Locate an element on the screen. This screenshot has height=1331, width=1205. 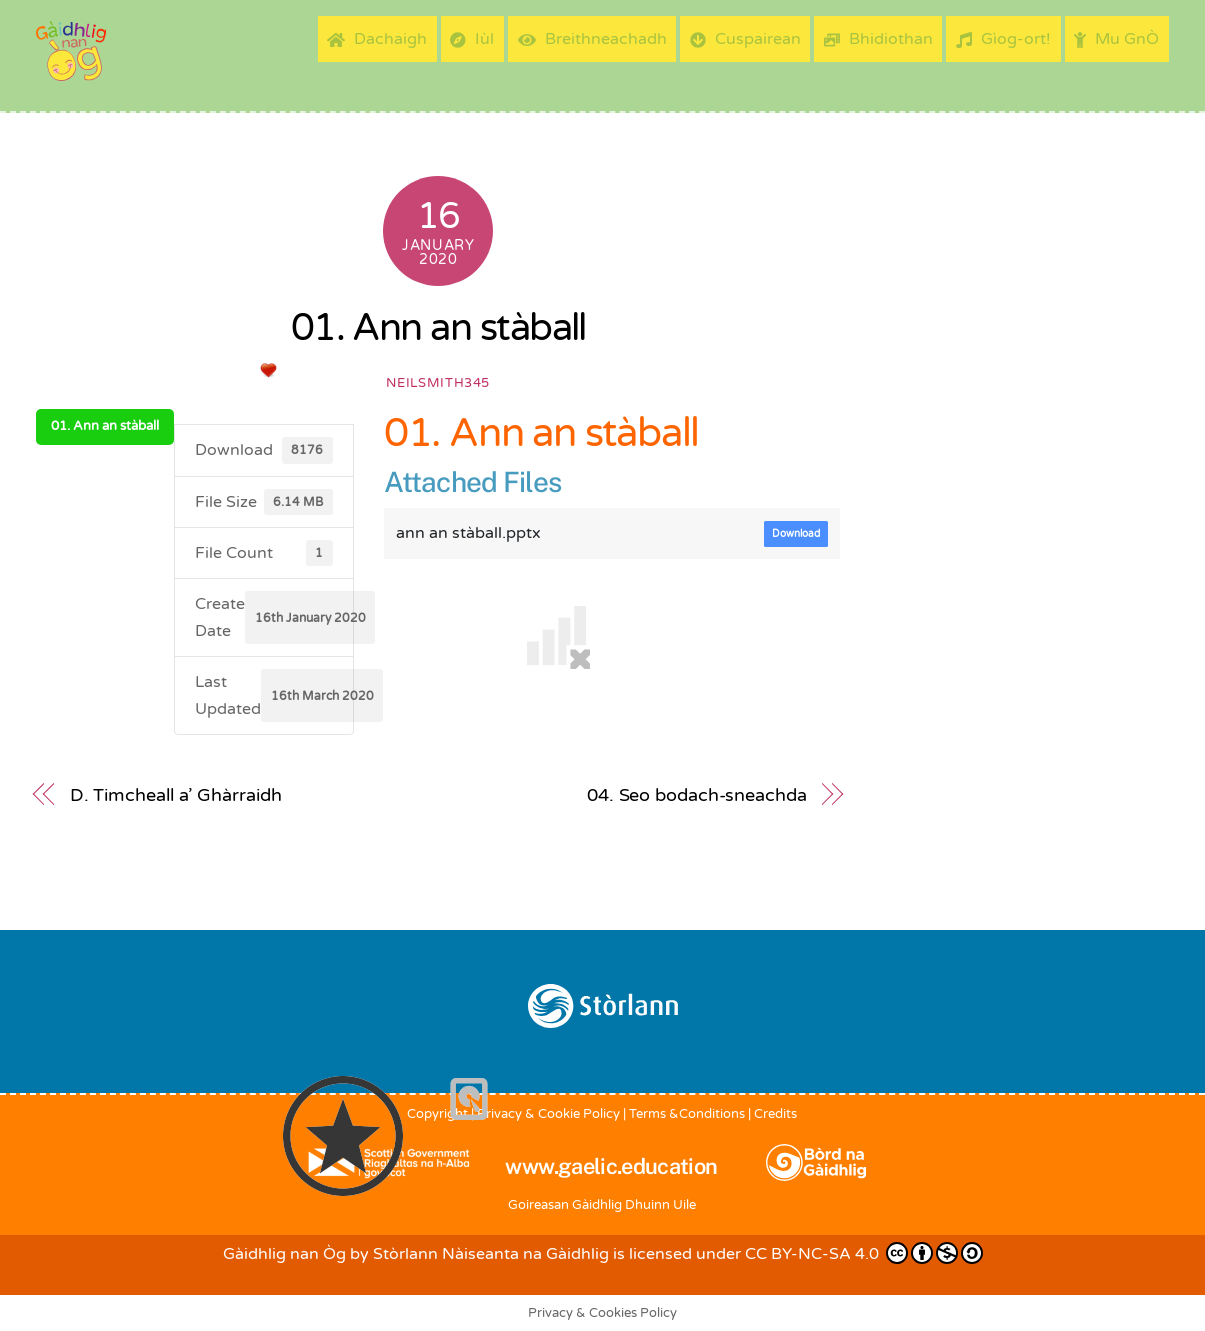
mark item as favorite is located at coordinates (268, 370).